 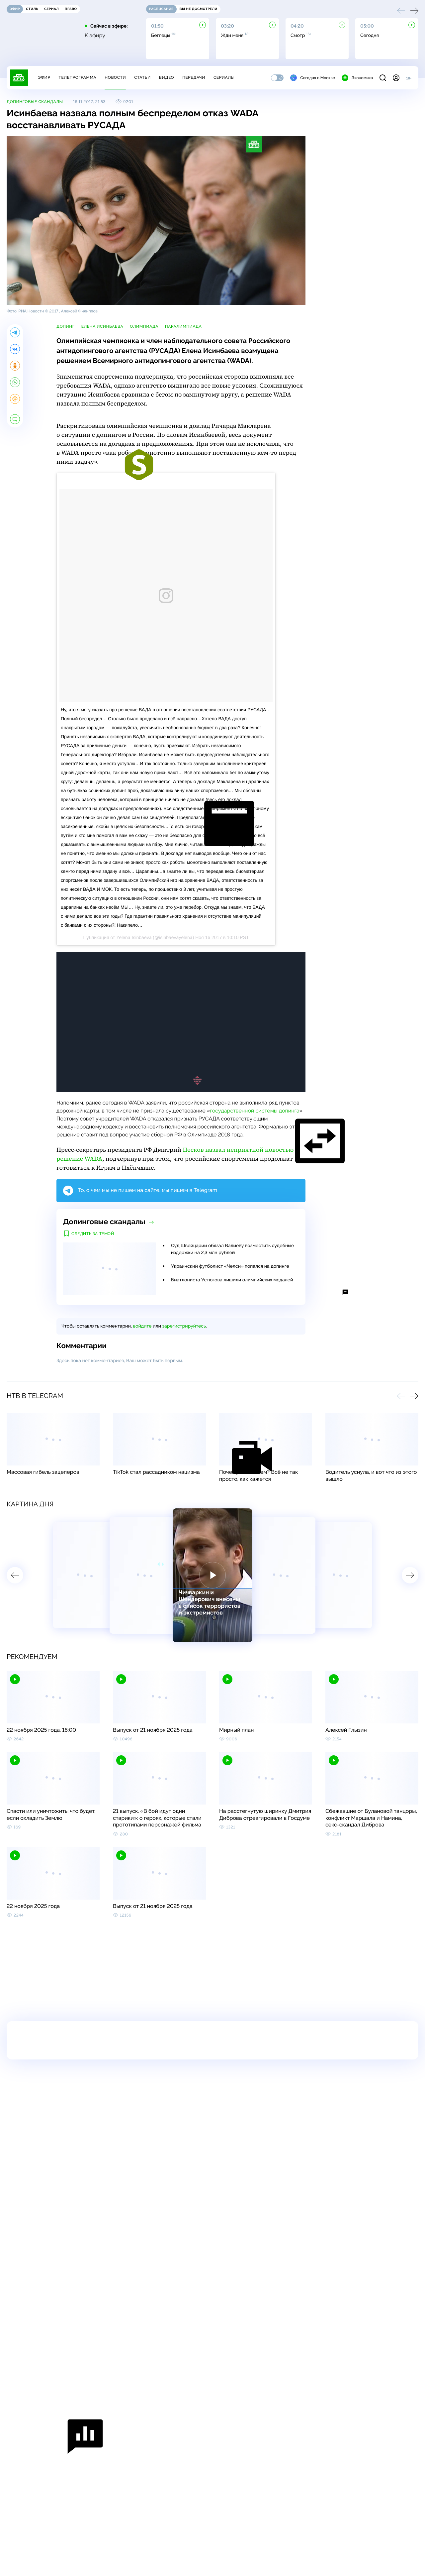 What do you see at coordinates (197, 1080) in the screenshot?
I see `leader price brand logo` at bounding box center [197, 1080].